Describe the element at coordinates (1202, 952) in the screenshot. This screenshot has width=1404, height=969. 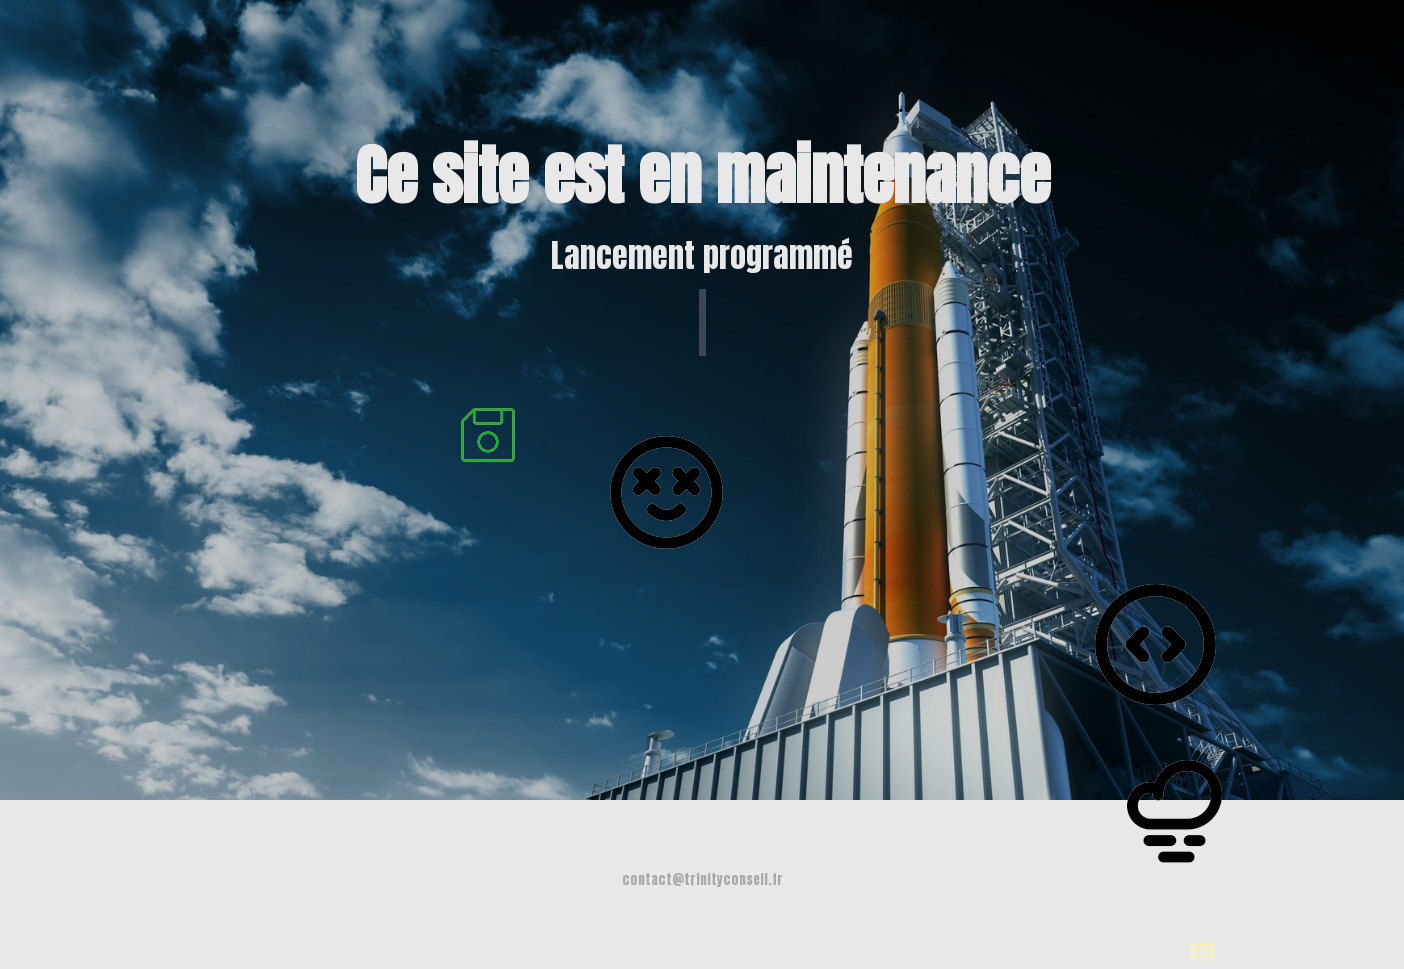
I see `view basketball court locations` at that location.